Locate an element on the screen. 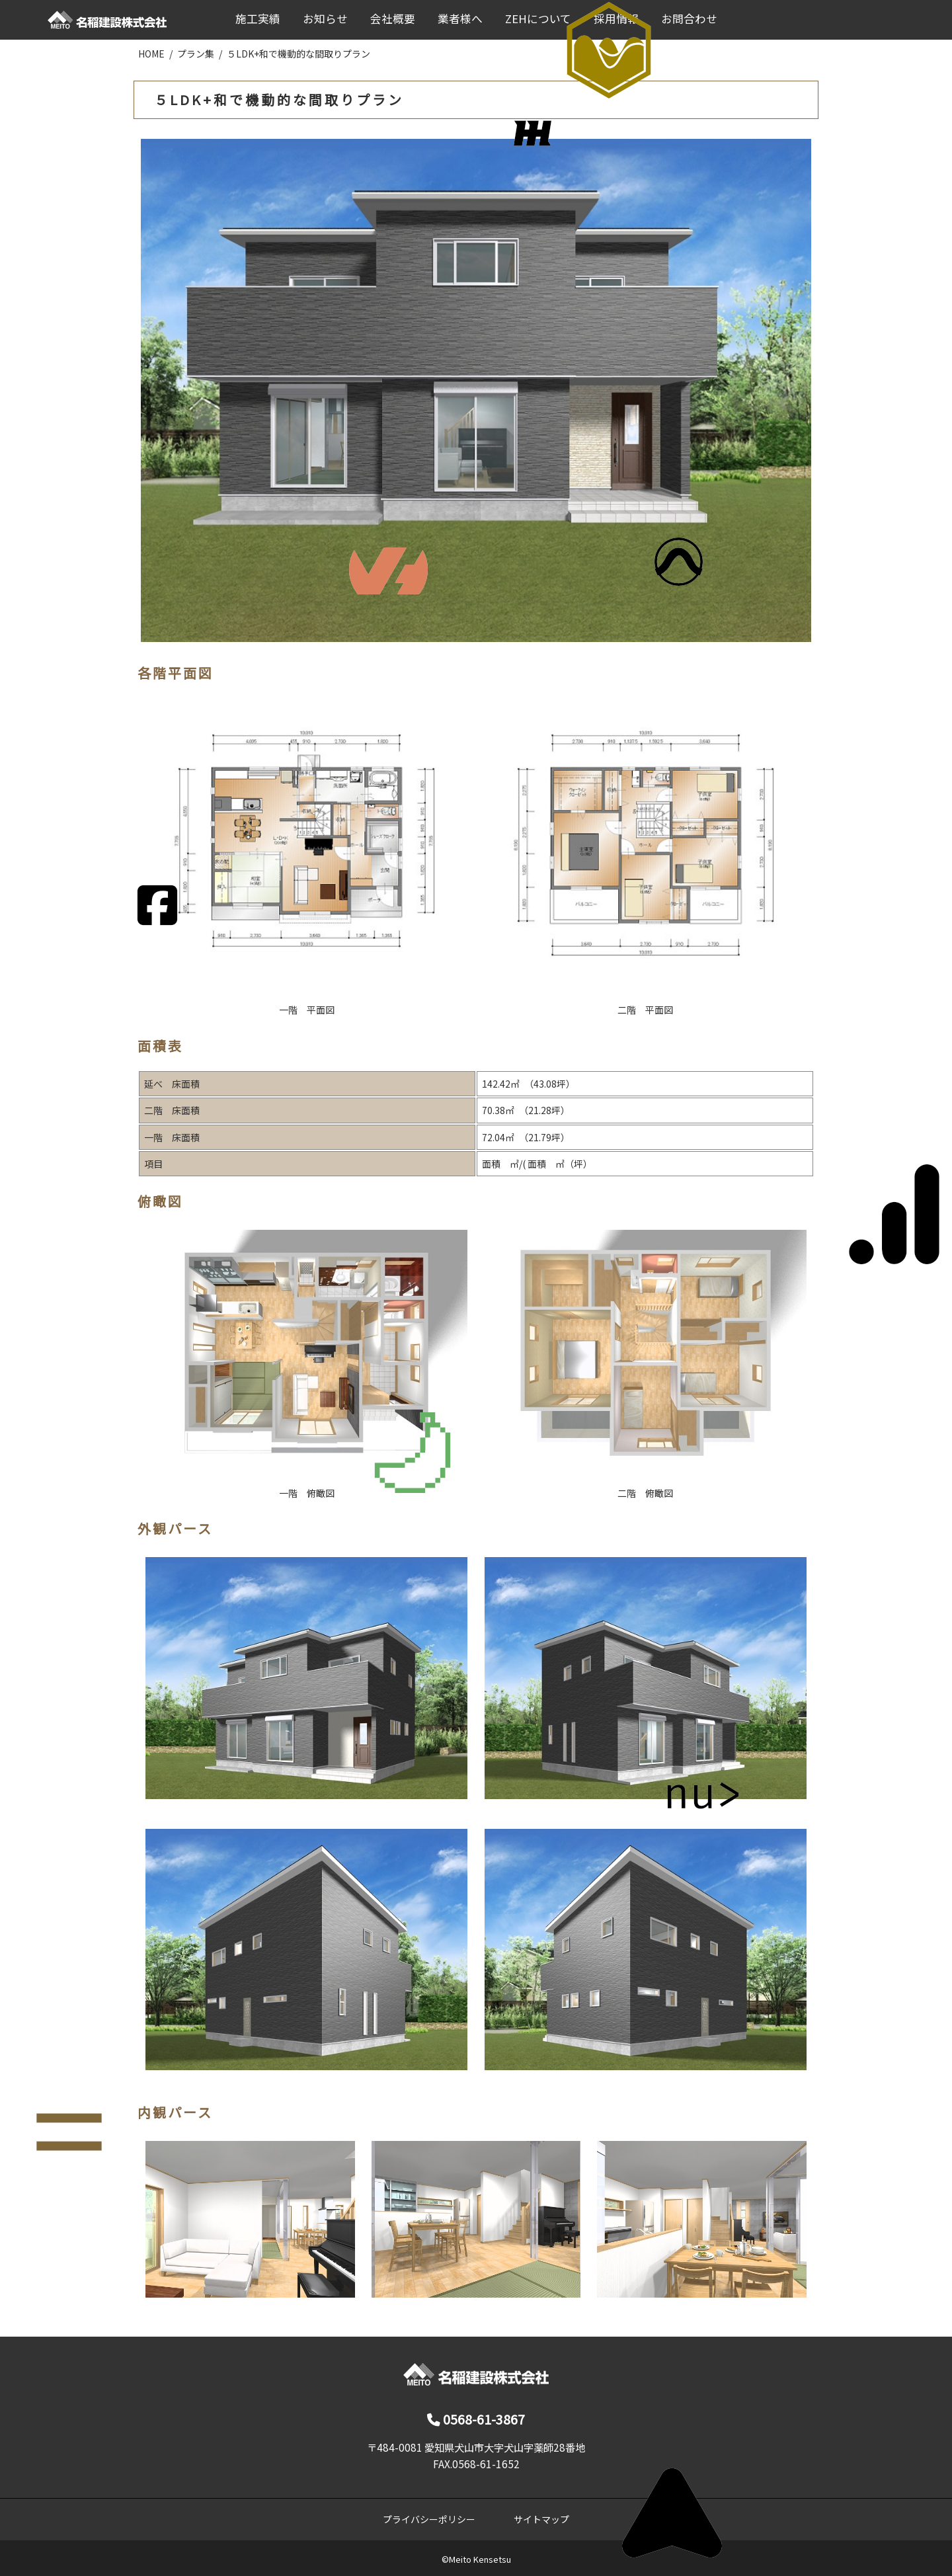 This screenshot has width=952, height=2576. open the Car Throttle app is located at coordinates (532, 133).